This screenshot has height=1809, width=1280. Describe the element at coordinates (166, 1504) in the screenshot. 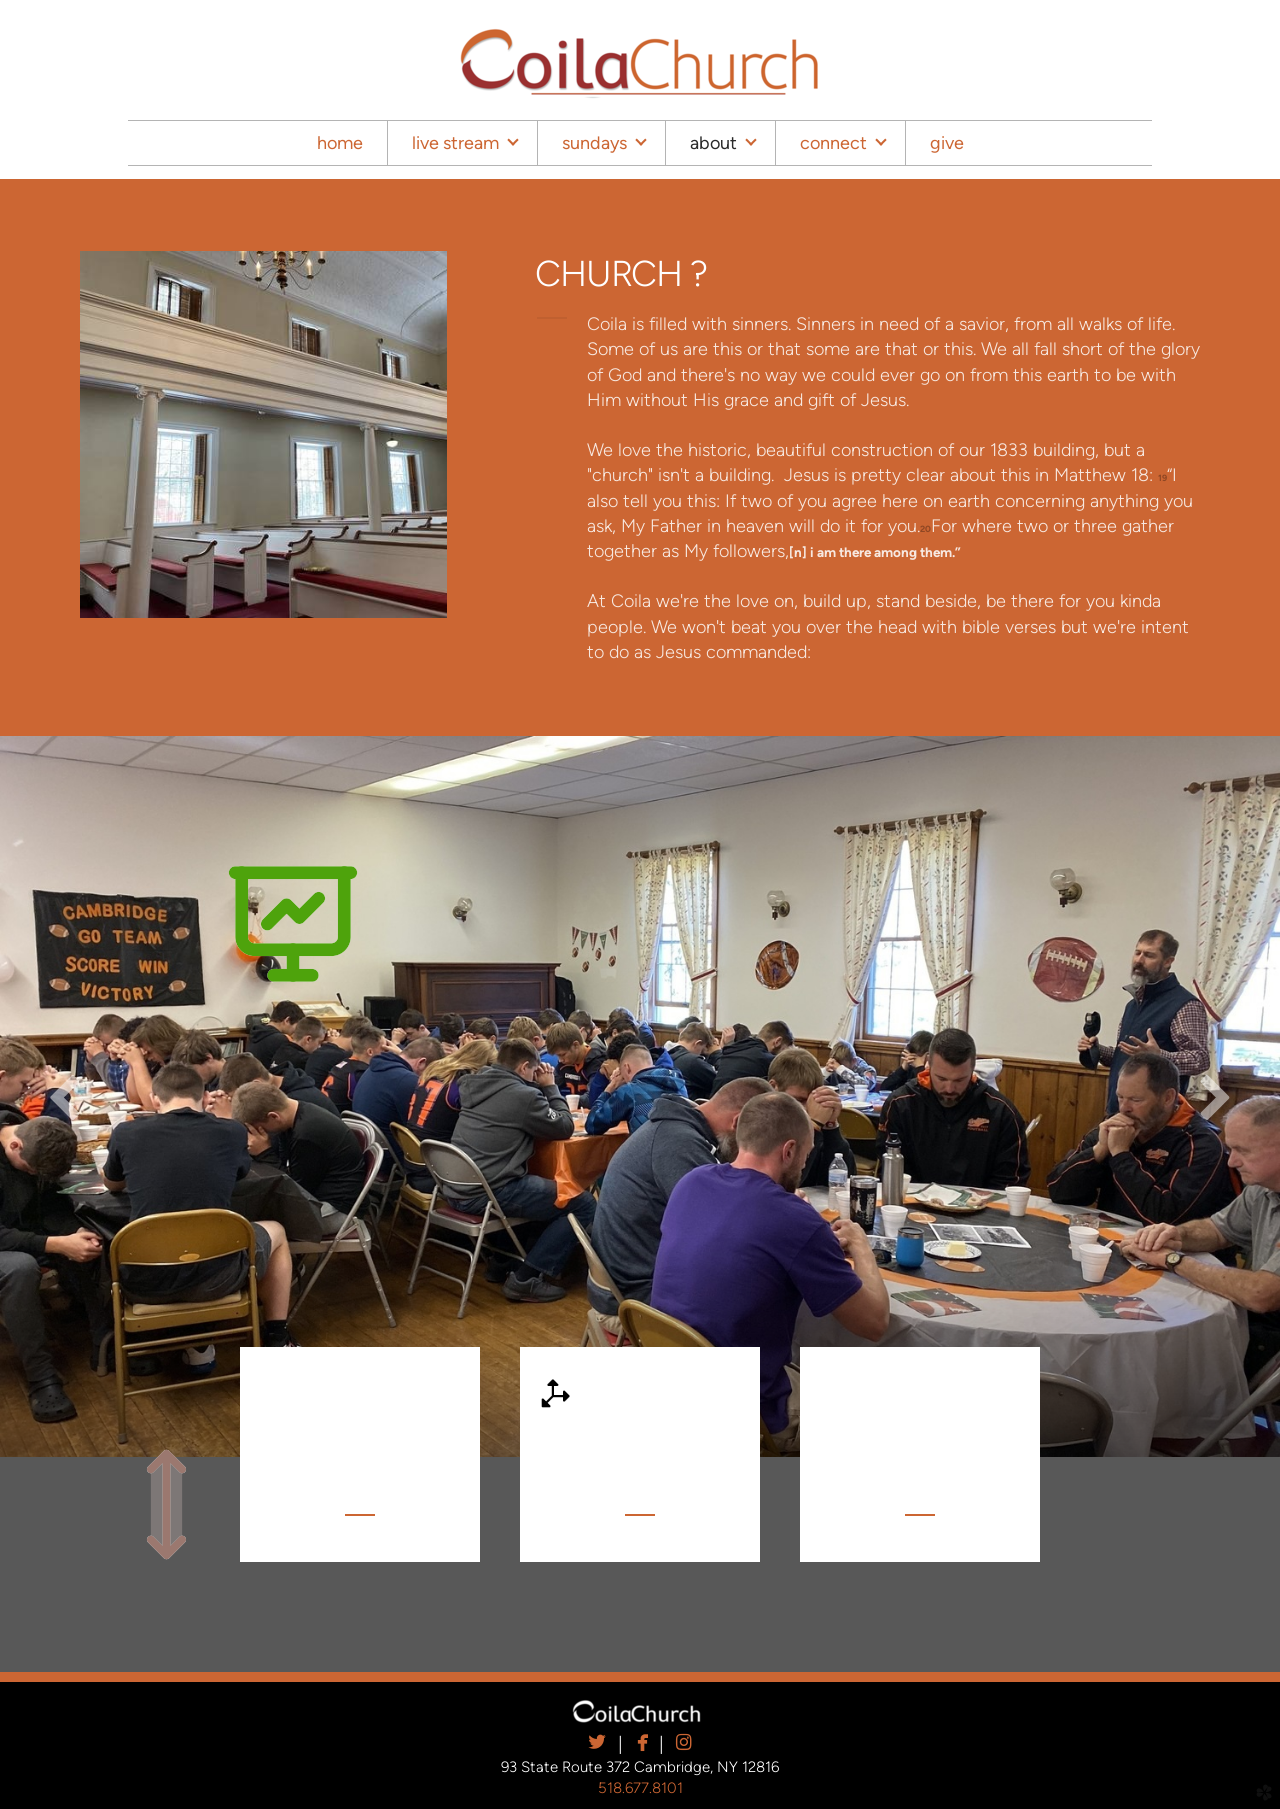

I see `adjust height or vertical size` at that location.